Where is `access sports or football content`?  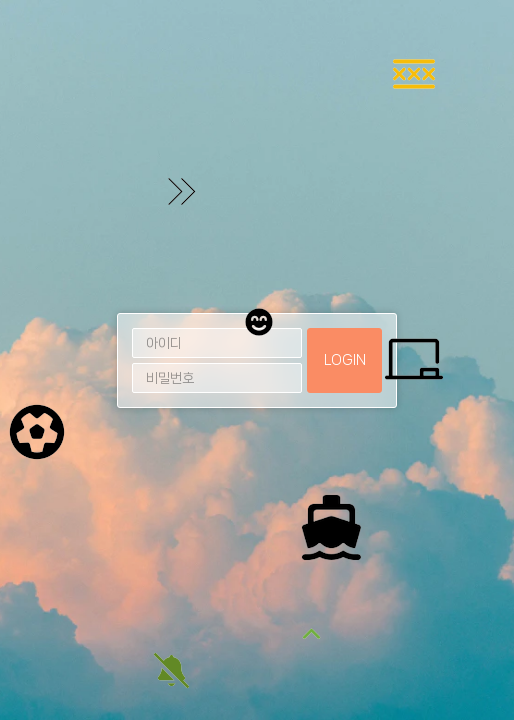
access sports or football content is located at coordinates (37, 432).